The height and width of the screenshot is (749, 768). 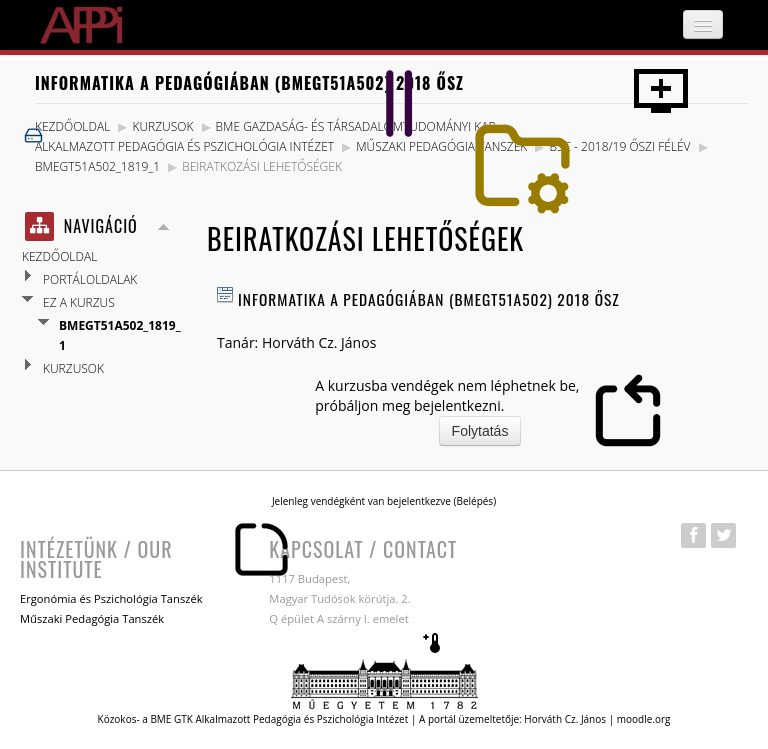 I want to click on rotate image or content counter-clockwise, so click(x=628, y=414).